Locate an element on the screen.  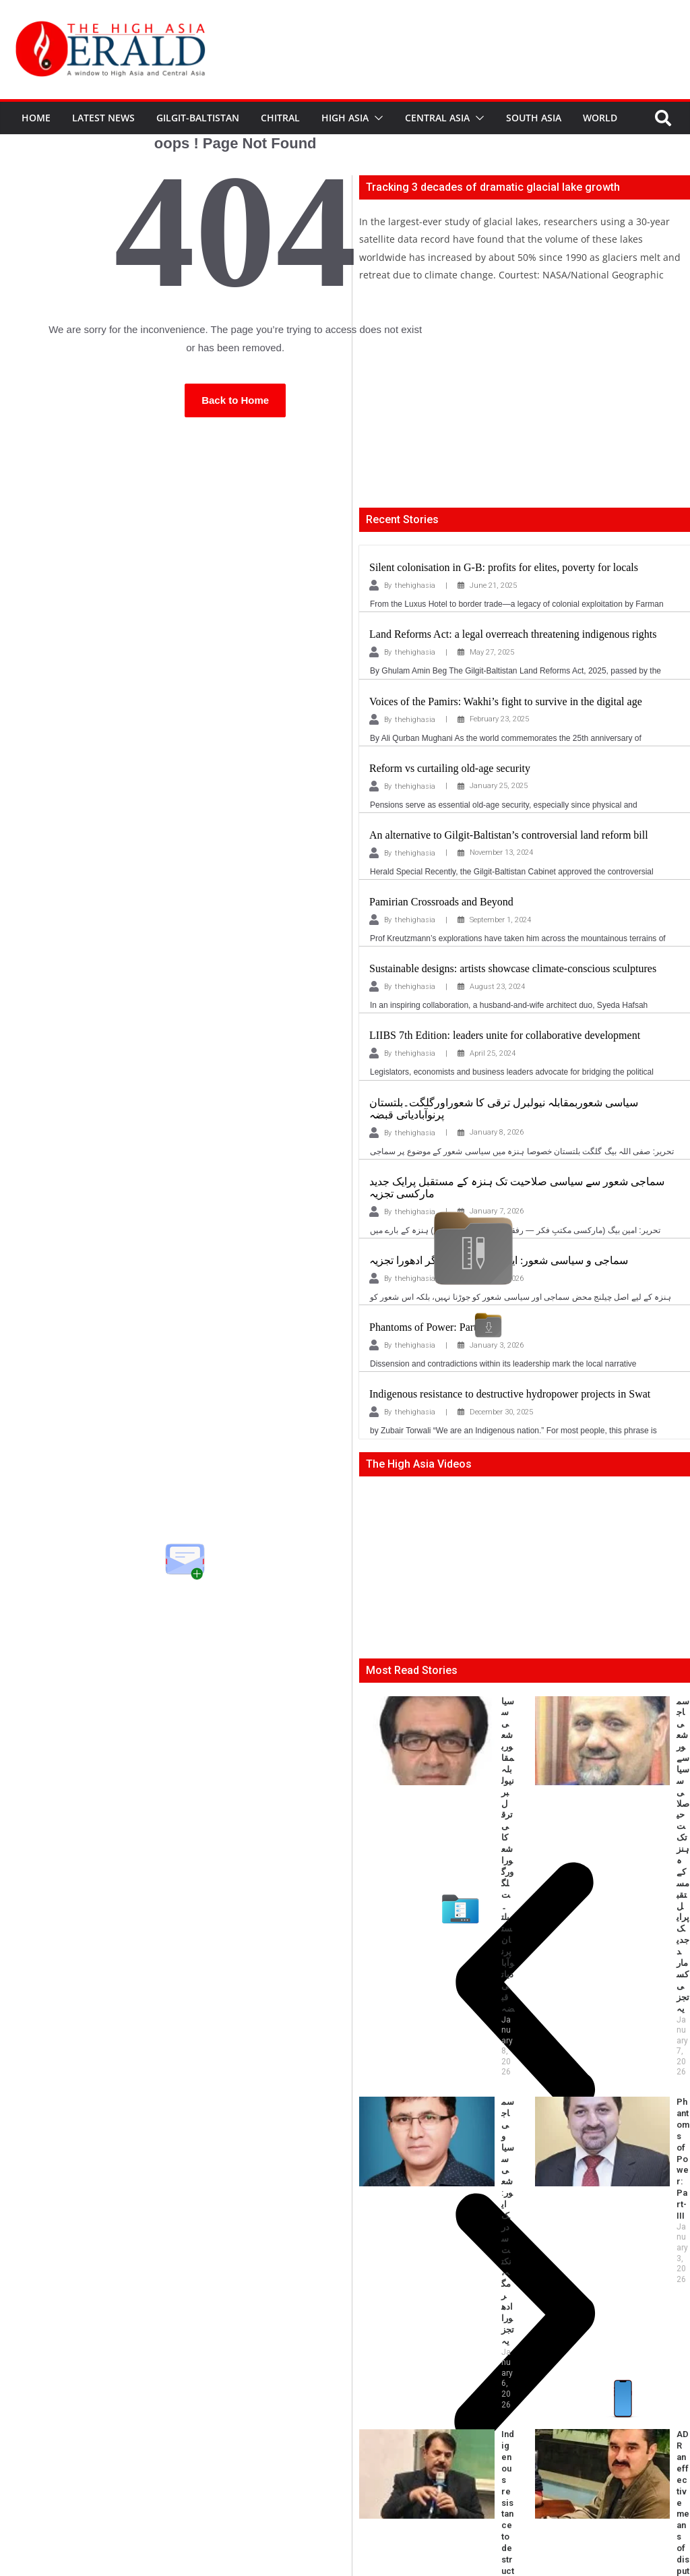
open settings or preferences folder is located at coordinates (460, 1910).